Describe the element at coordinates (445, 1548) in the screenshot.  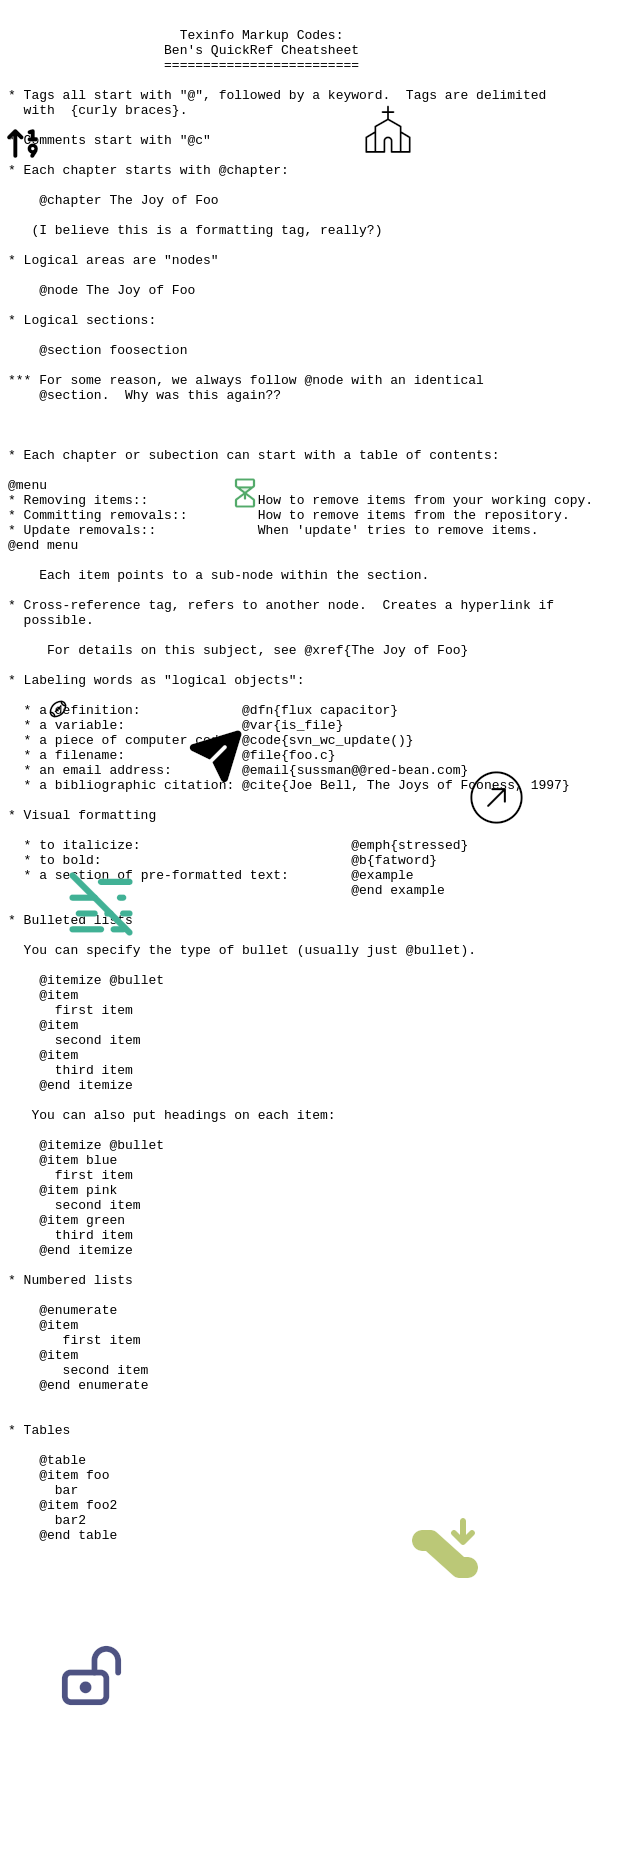
I see `indicates escalator going down` at that location.